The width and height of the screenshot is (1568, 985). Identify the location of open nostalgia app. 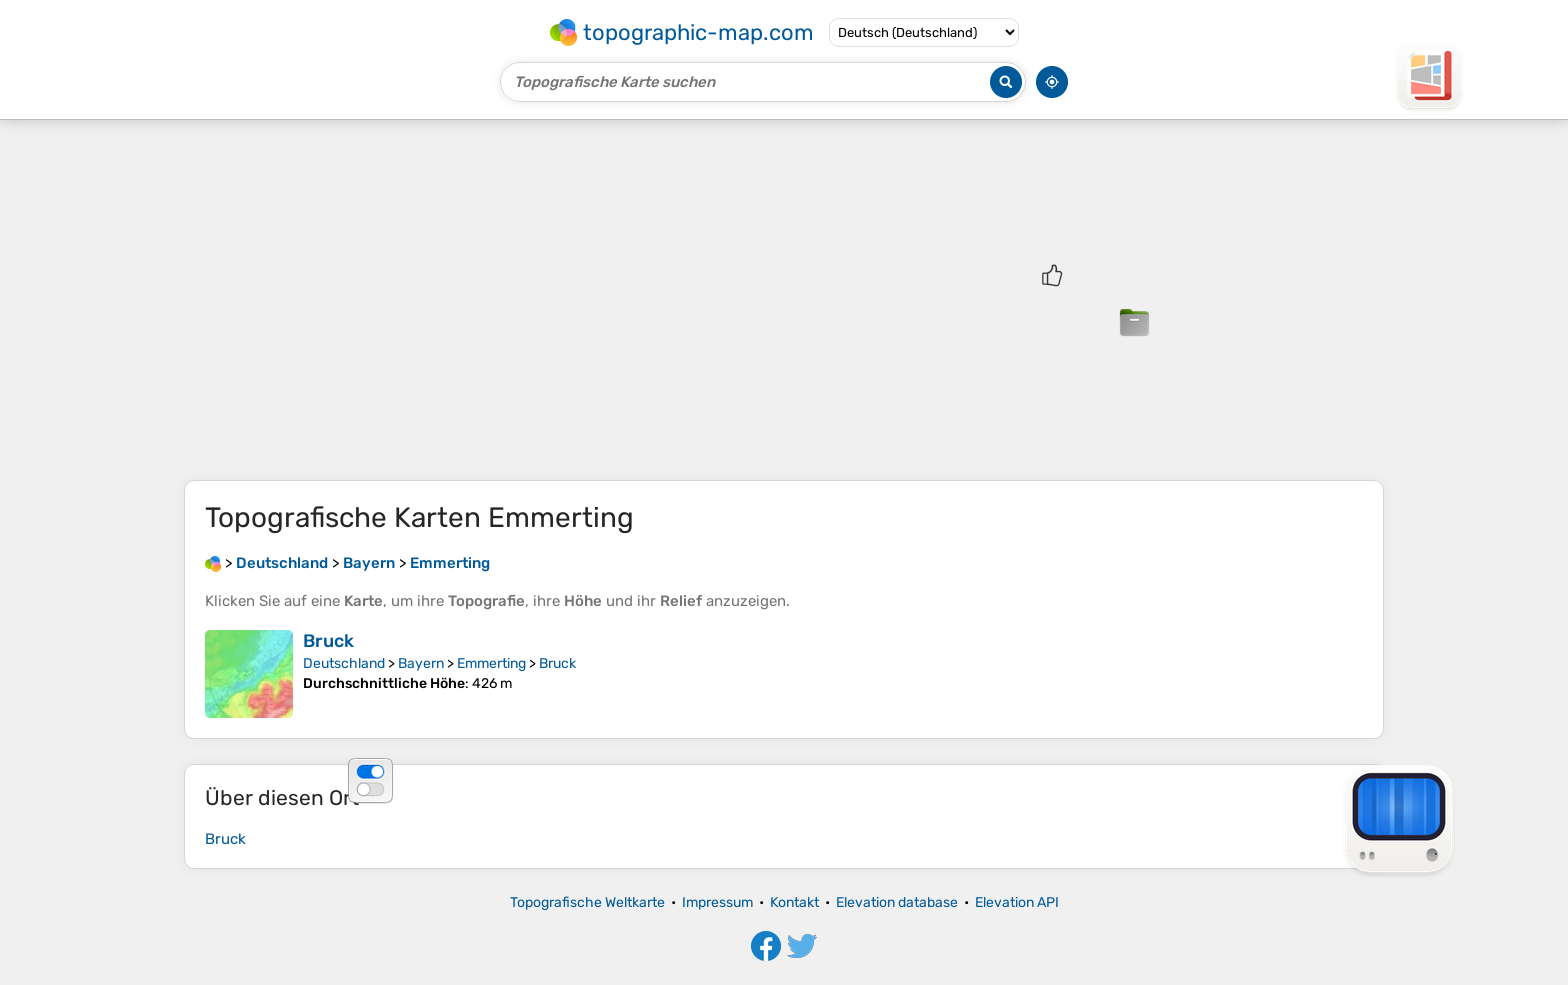
(1399, 819).